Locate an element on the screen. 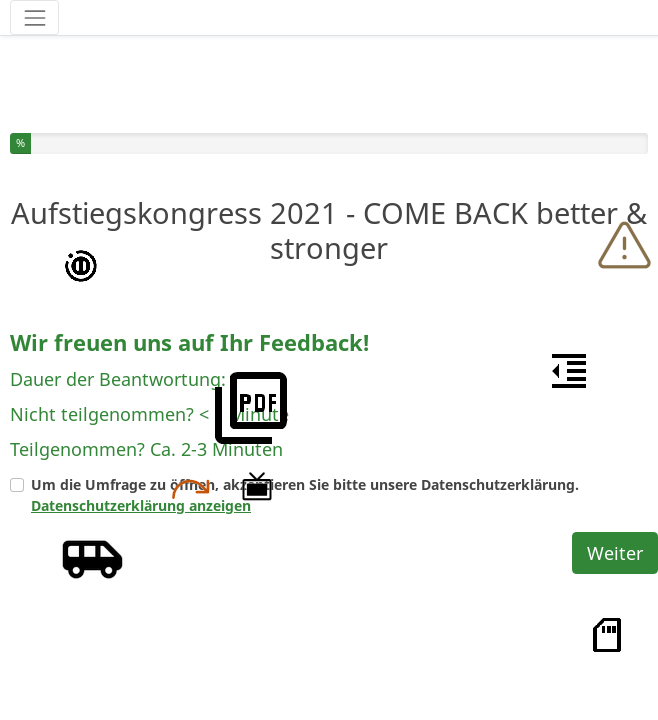  access airport shuttle services is located at coordinates (92, 559).